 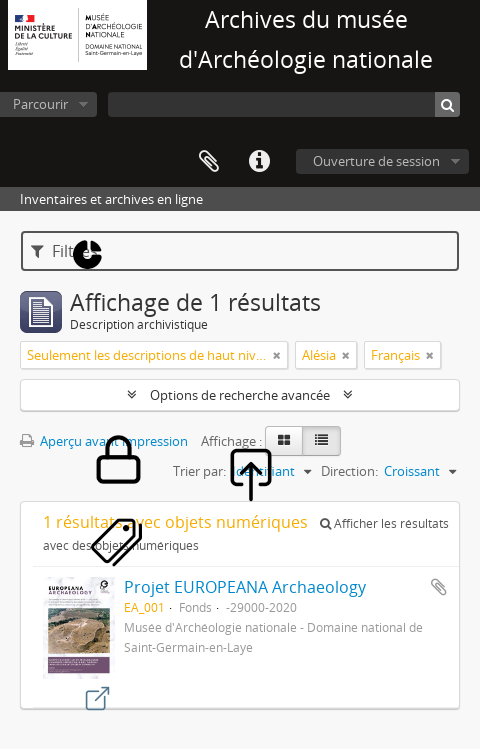 What do you see at coordinates (97, 698) in the screenshot?
I see `open link in a new tab or window` at bounding box center [97, 698].